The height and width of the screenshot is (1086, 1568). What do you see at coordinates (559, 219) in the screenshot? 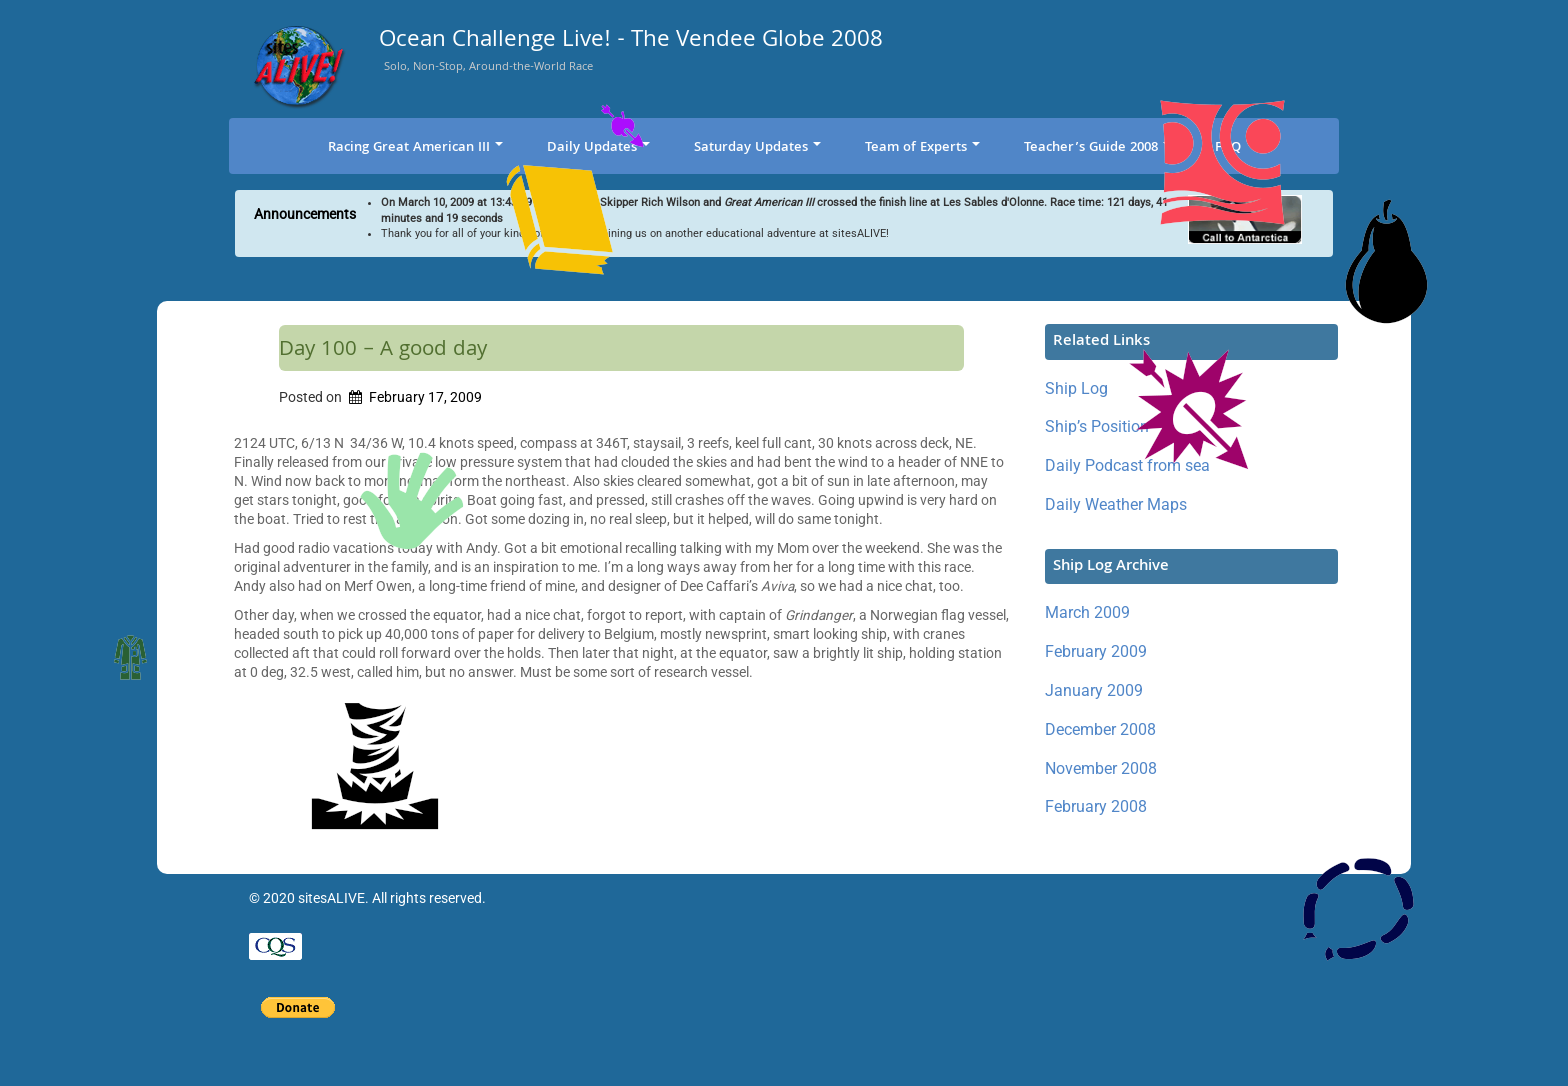
I see `open a guidebook or manual` at bounding box center [559, 219].